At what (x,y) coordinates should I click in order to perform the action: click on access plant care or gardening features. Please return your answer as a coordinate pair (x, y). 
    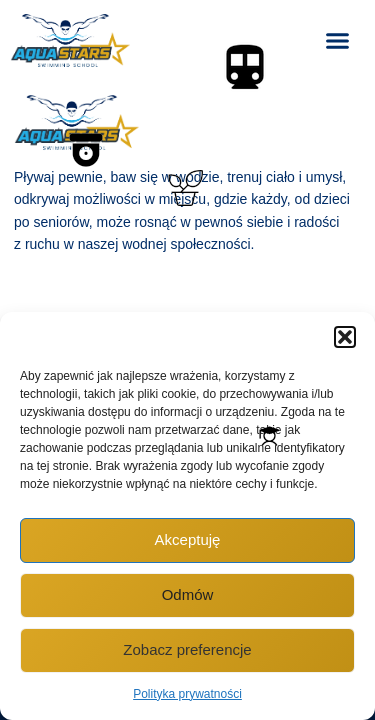
    Looking at the image, I should click on (185, 188).